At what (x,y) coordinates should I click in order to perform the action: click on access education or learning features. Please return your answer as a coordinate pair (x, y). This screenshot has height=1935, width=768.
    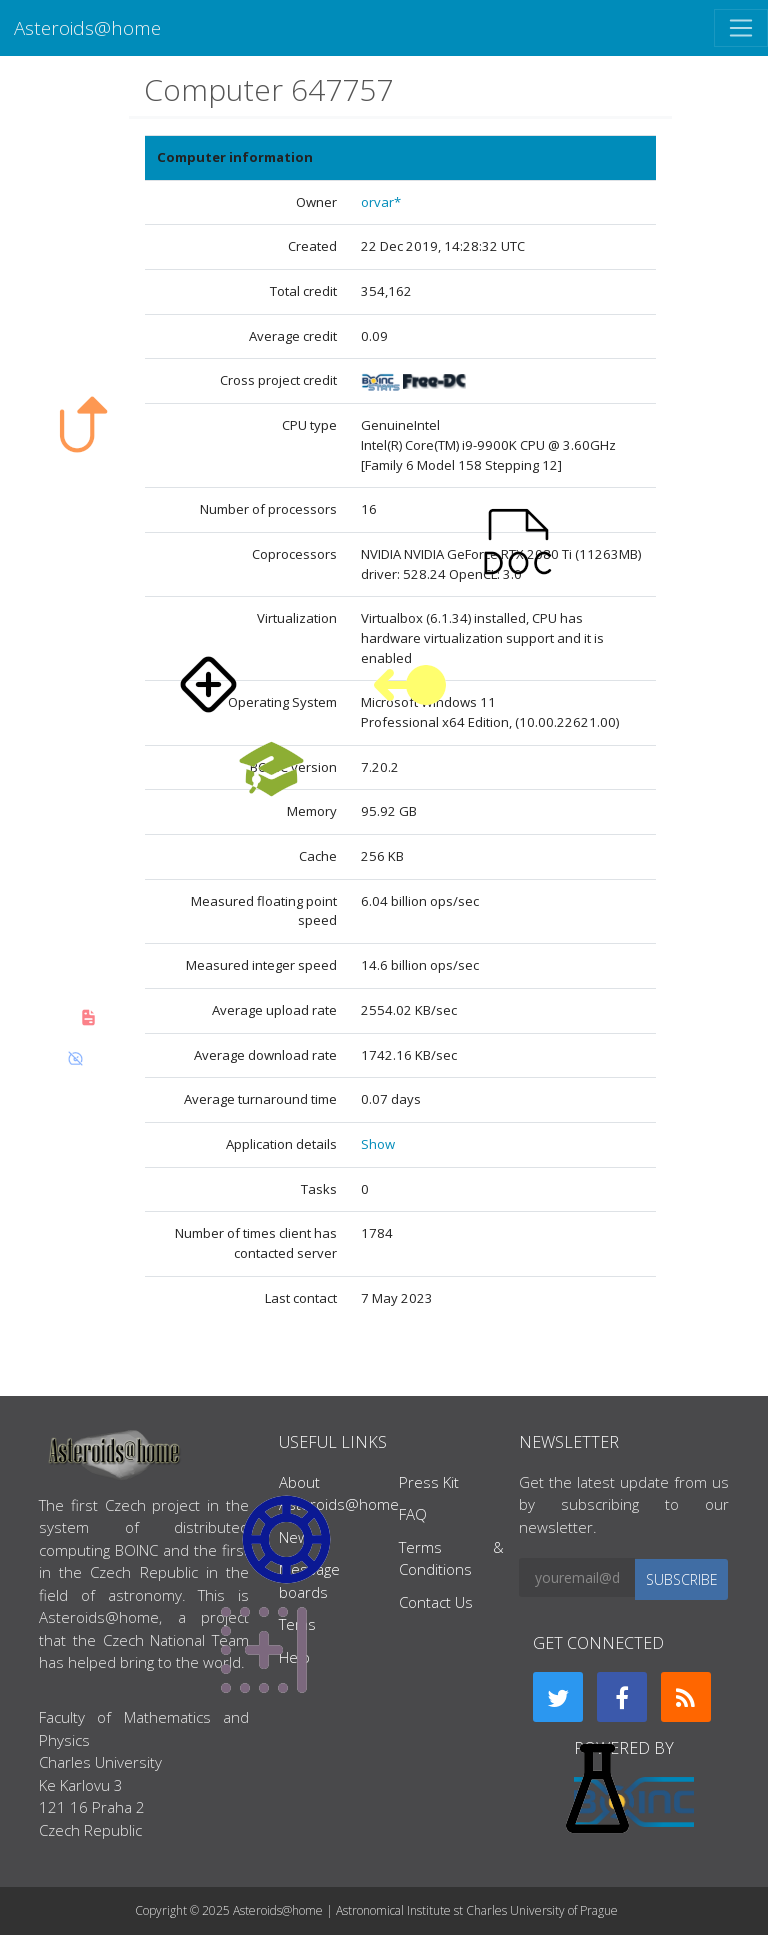
    Looking at the image, I should click on (271, 768).